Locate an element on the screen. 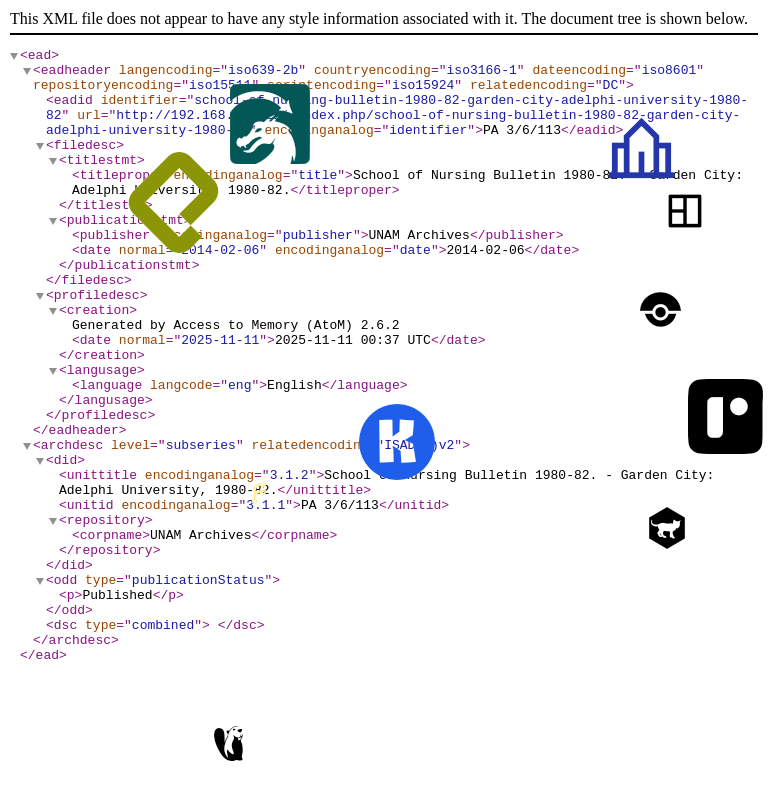 The height and width of the screenshot is (786, 768). switch to grid layout view is located at coordinates (685, 211).